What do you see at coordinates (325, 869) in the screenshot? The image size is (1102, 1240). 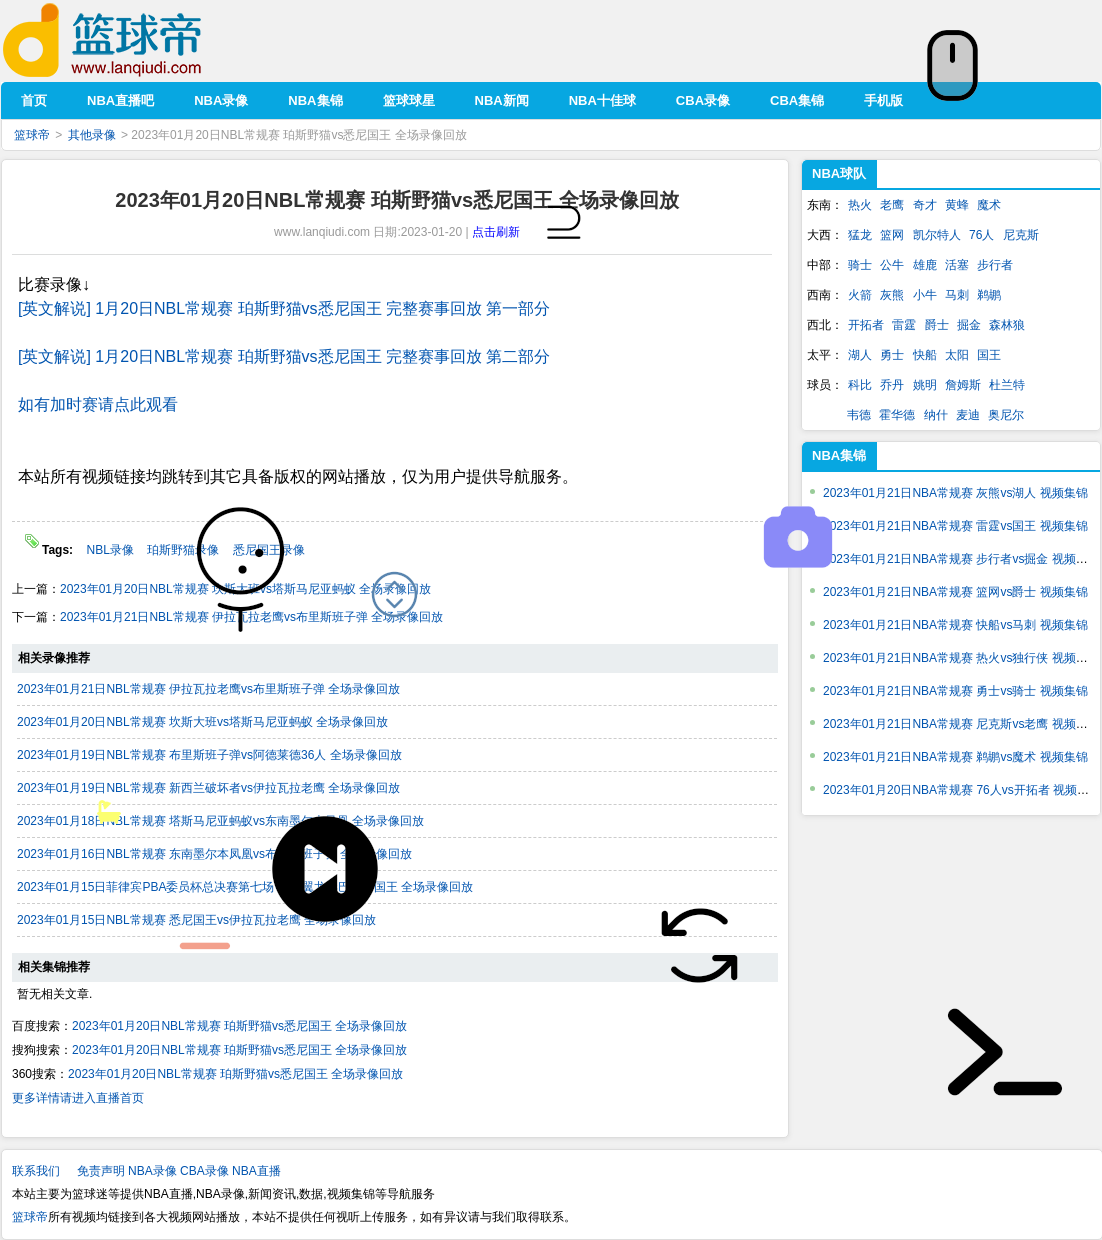 I see `skip to the next track` at bounding box center [325, 869].